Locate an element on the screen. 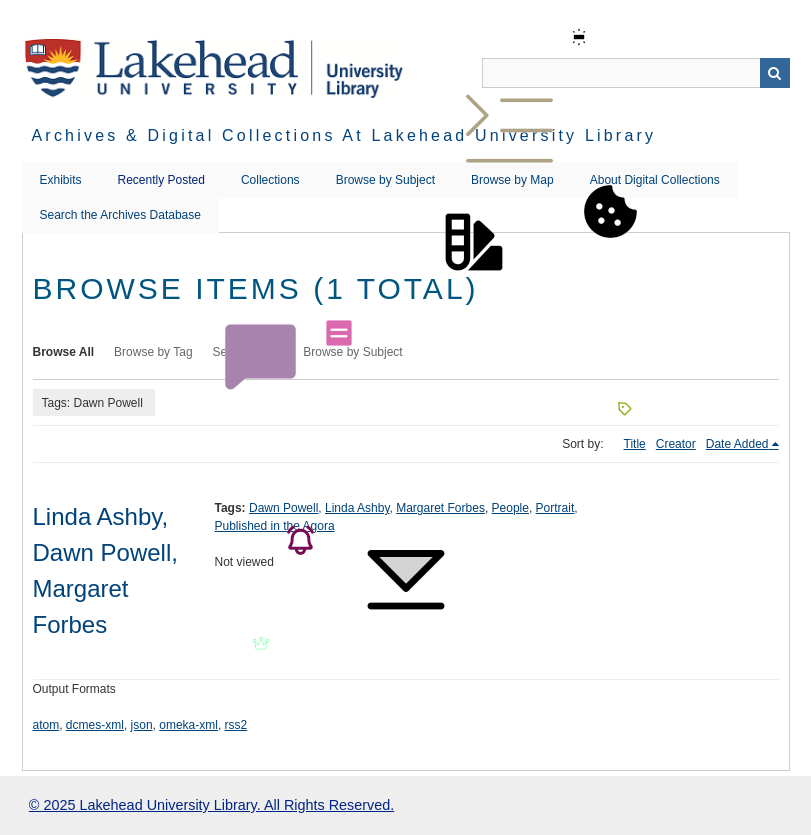 The image size is (811, 835). indicates new notifications or alerts is located at coordinates (300, 540).